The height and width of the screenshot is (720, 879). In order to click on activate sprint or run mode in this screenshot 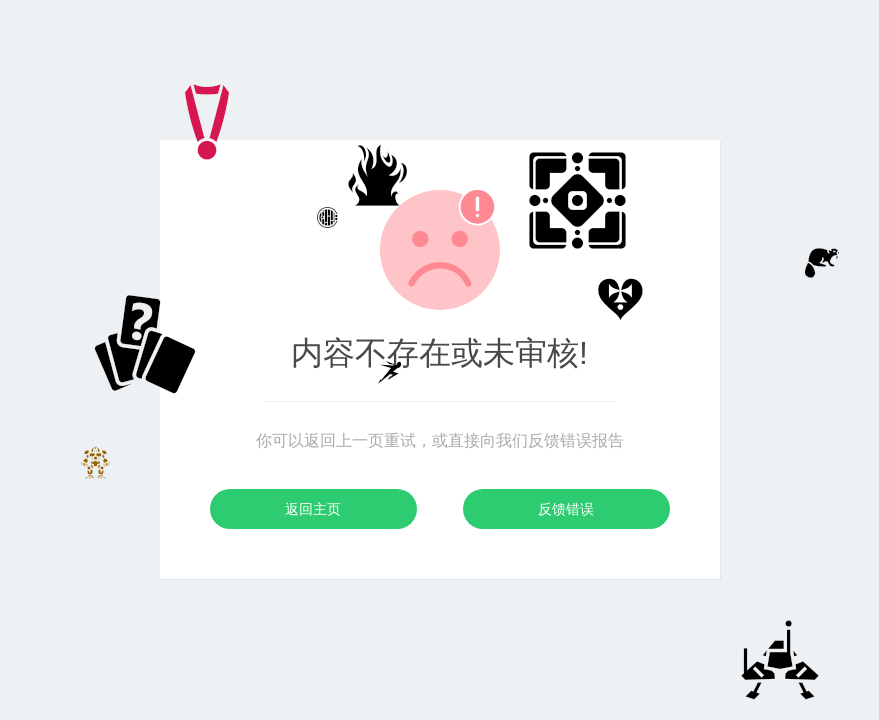, I will do `click(389, 372)`.